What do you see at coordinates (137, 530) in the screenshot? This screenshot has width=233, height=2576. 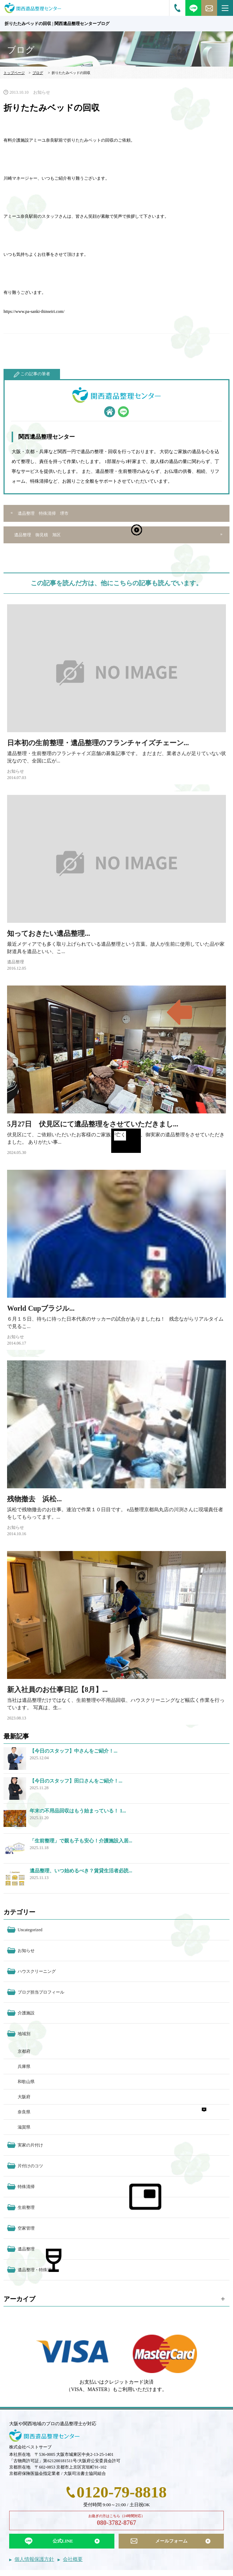 I see `access music albums or library` at bounding box center [137, 530].